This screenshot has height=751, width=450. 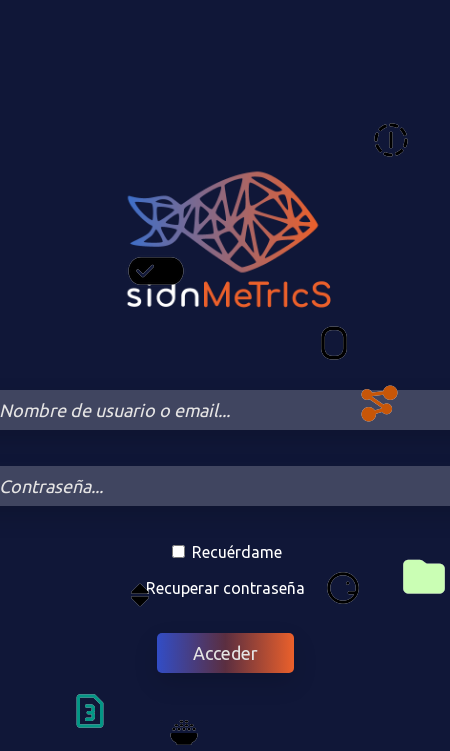 What do you see at coordinates (334, 343) in the screenshot?
I see `the letter "o" character or text indicator` at bounding box center [334, 343].